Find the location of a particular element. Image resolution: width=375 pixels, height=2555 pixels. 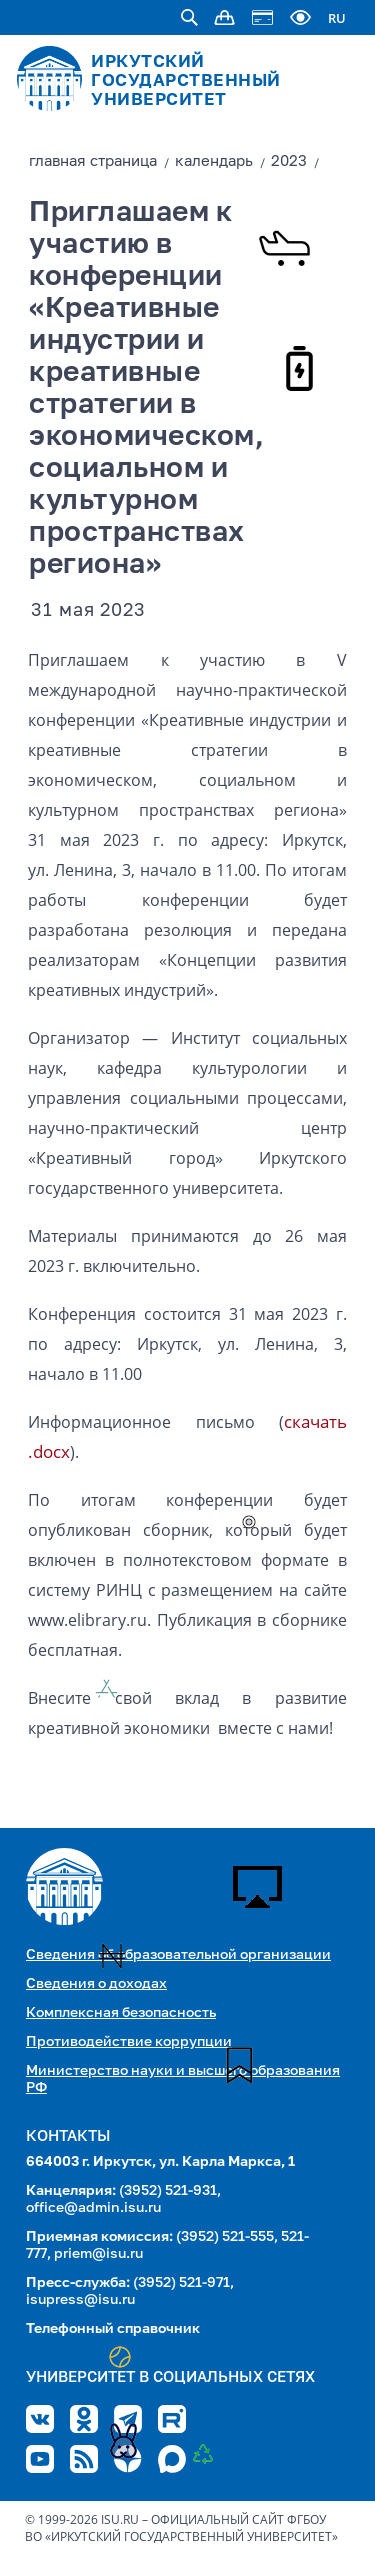

open the app store is located at coordinates (106, 1689).